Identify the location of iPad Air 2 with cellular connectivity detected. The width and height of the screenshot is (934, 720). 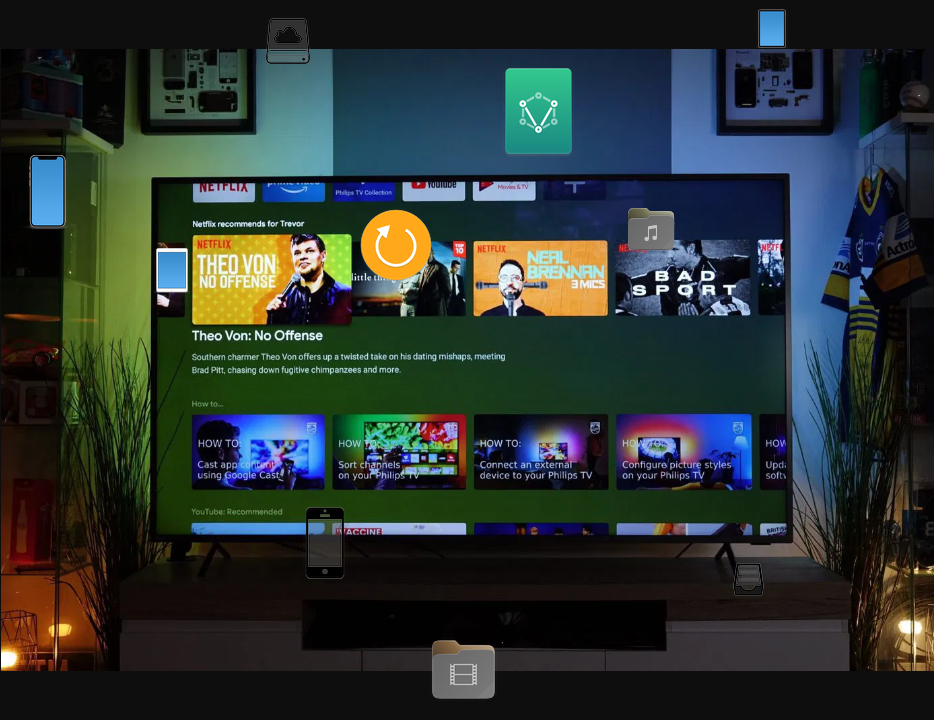
(172, 270).